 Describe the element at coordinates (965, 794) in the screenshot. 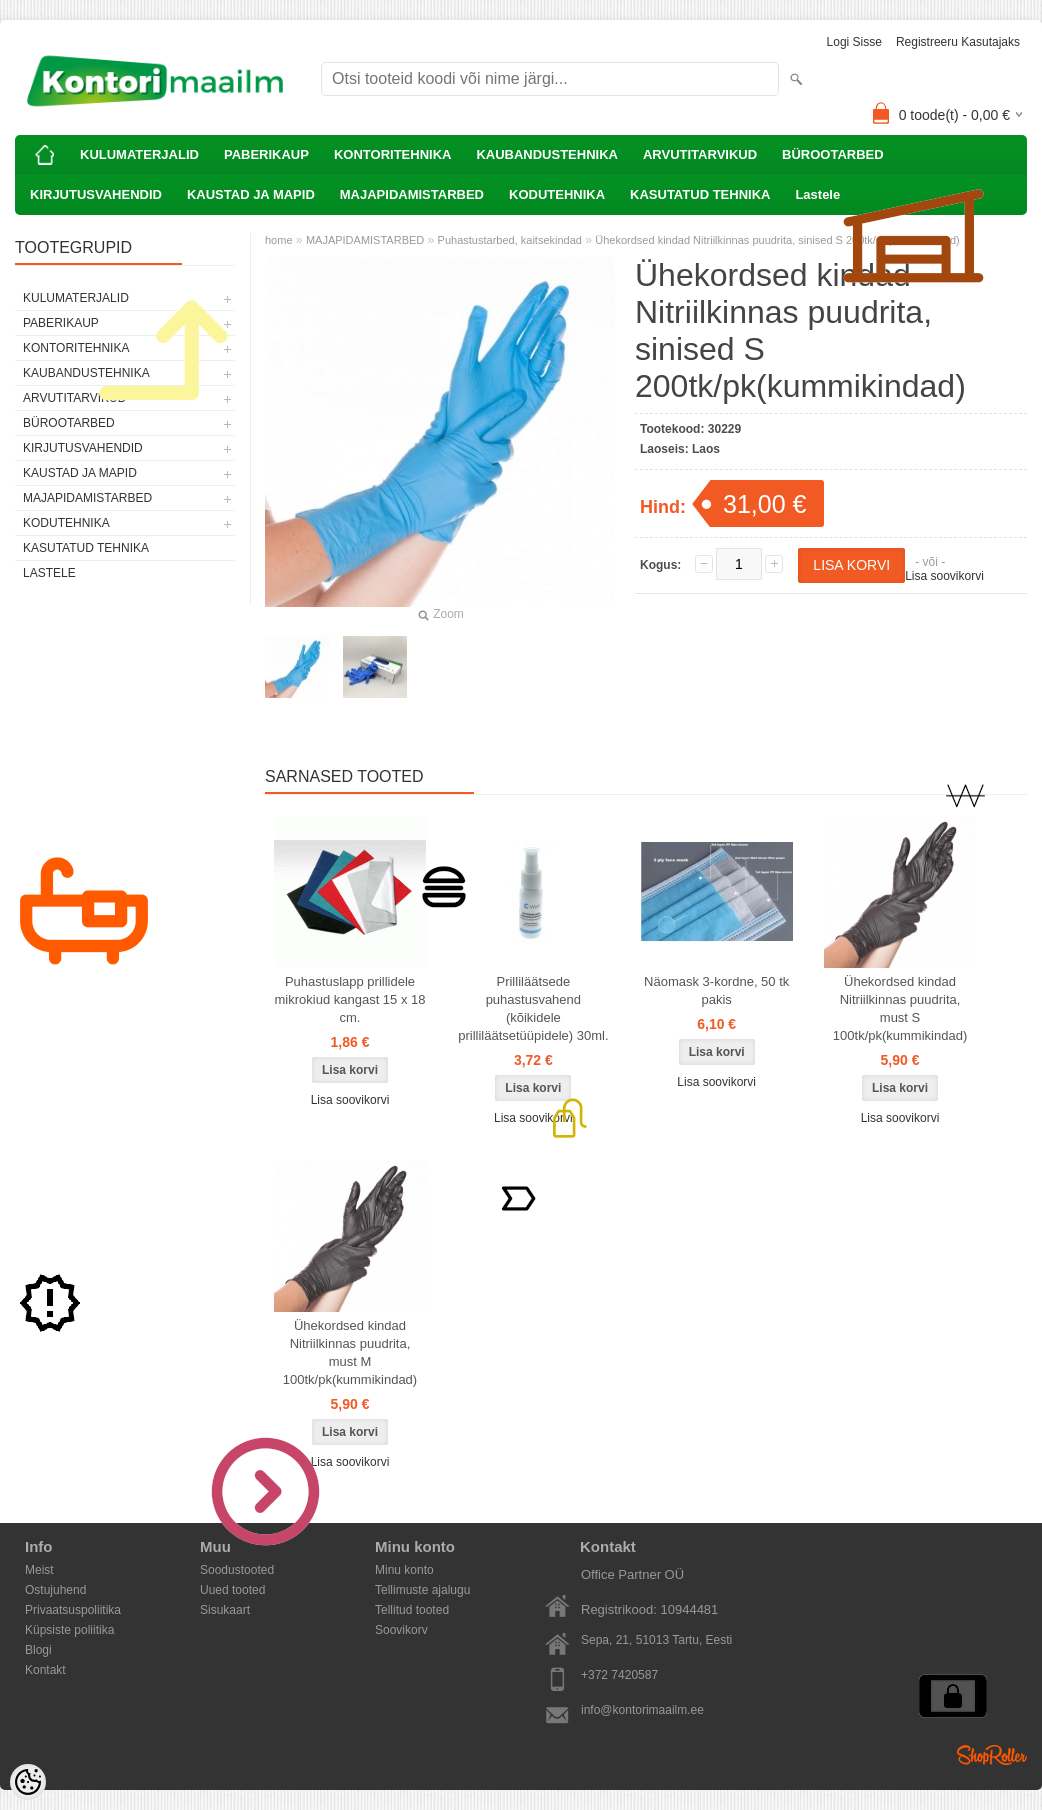

I see `indicates south korean won currency` at that location.